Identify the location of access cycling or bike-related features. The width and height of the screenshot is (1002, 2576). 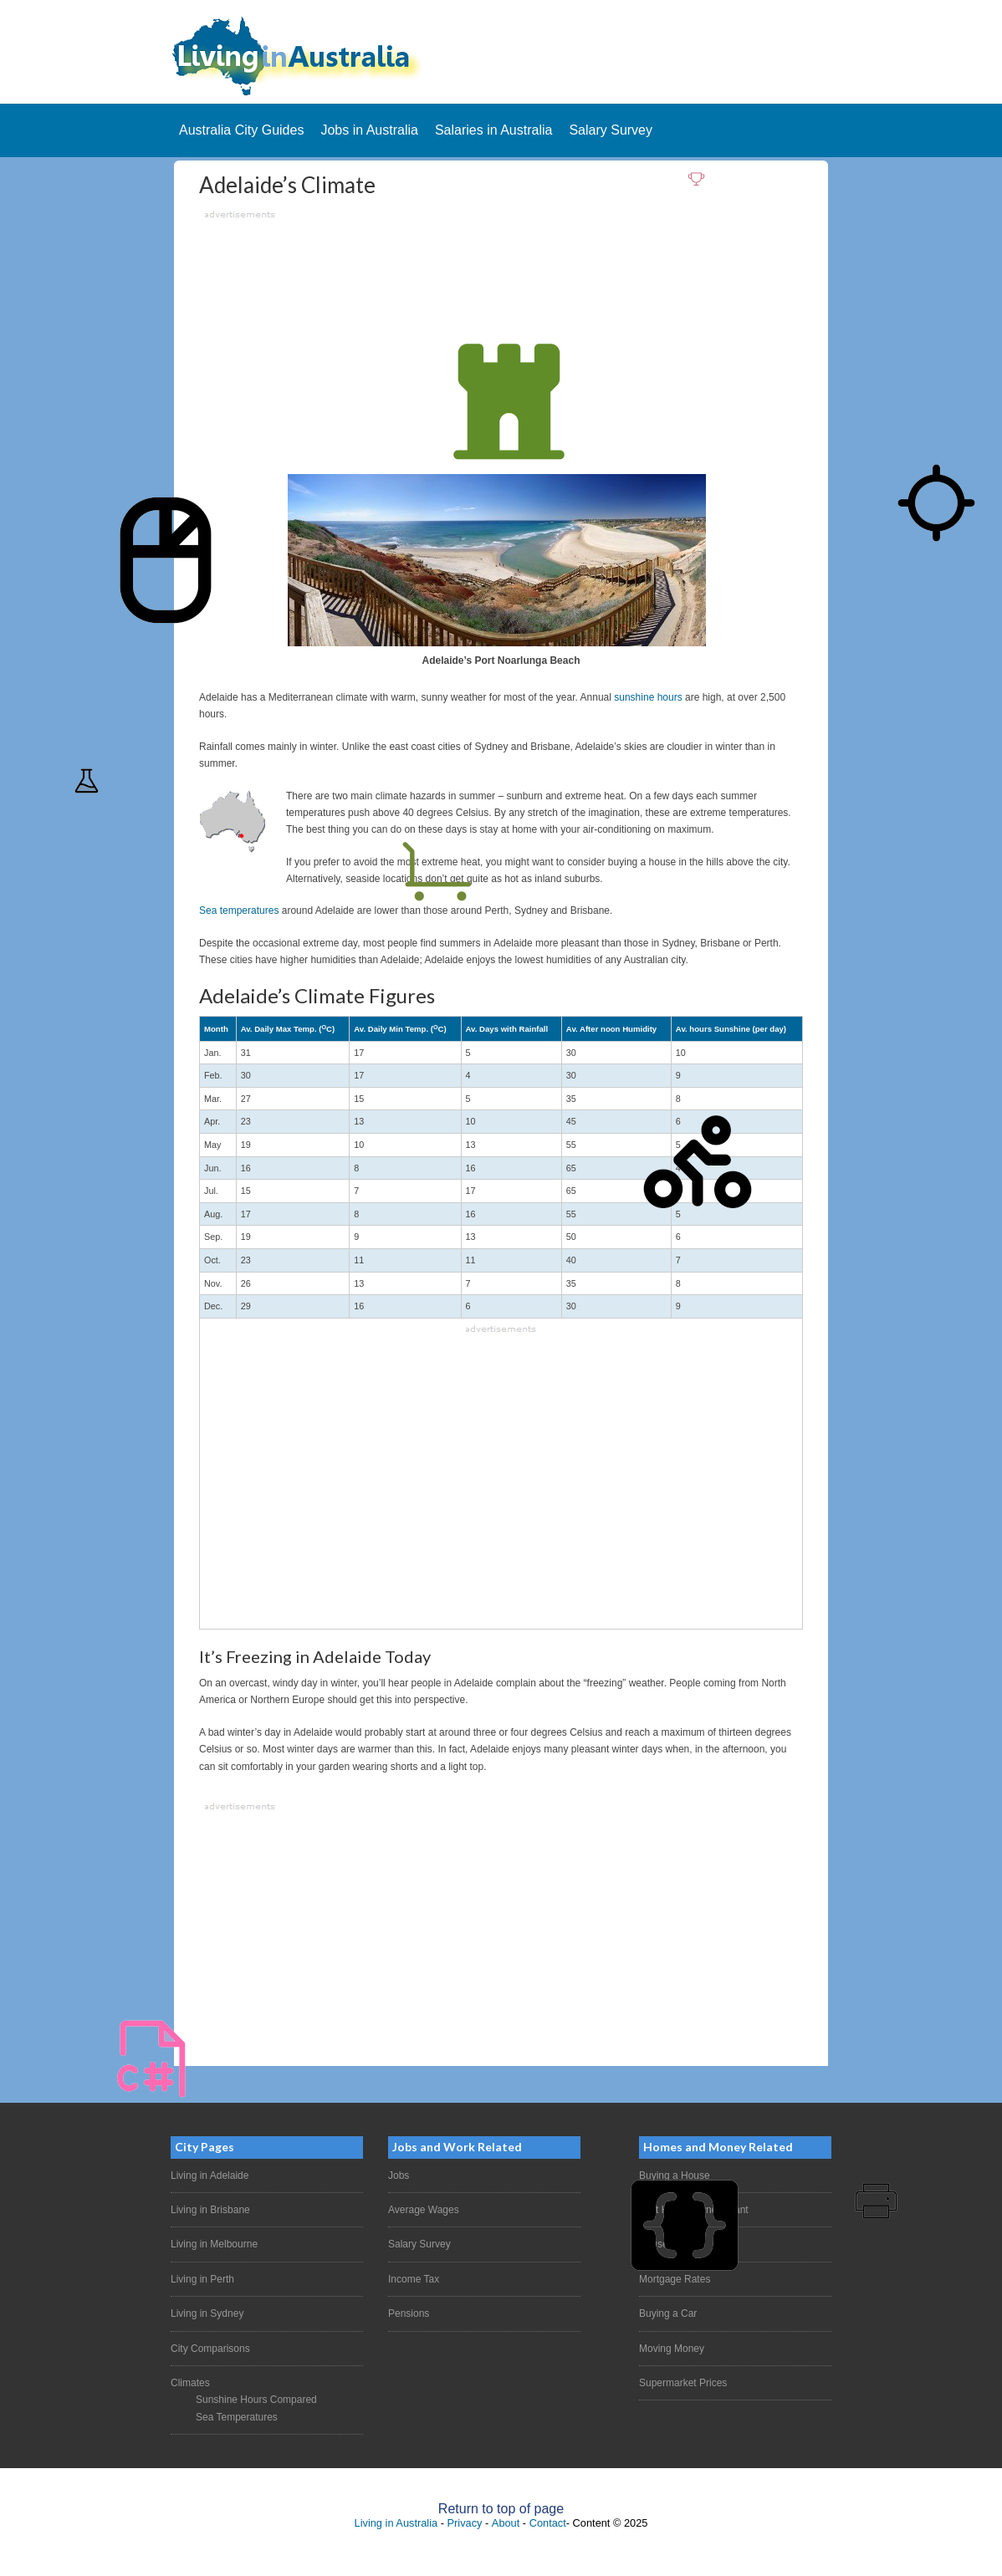
(698, 1166).